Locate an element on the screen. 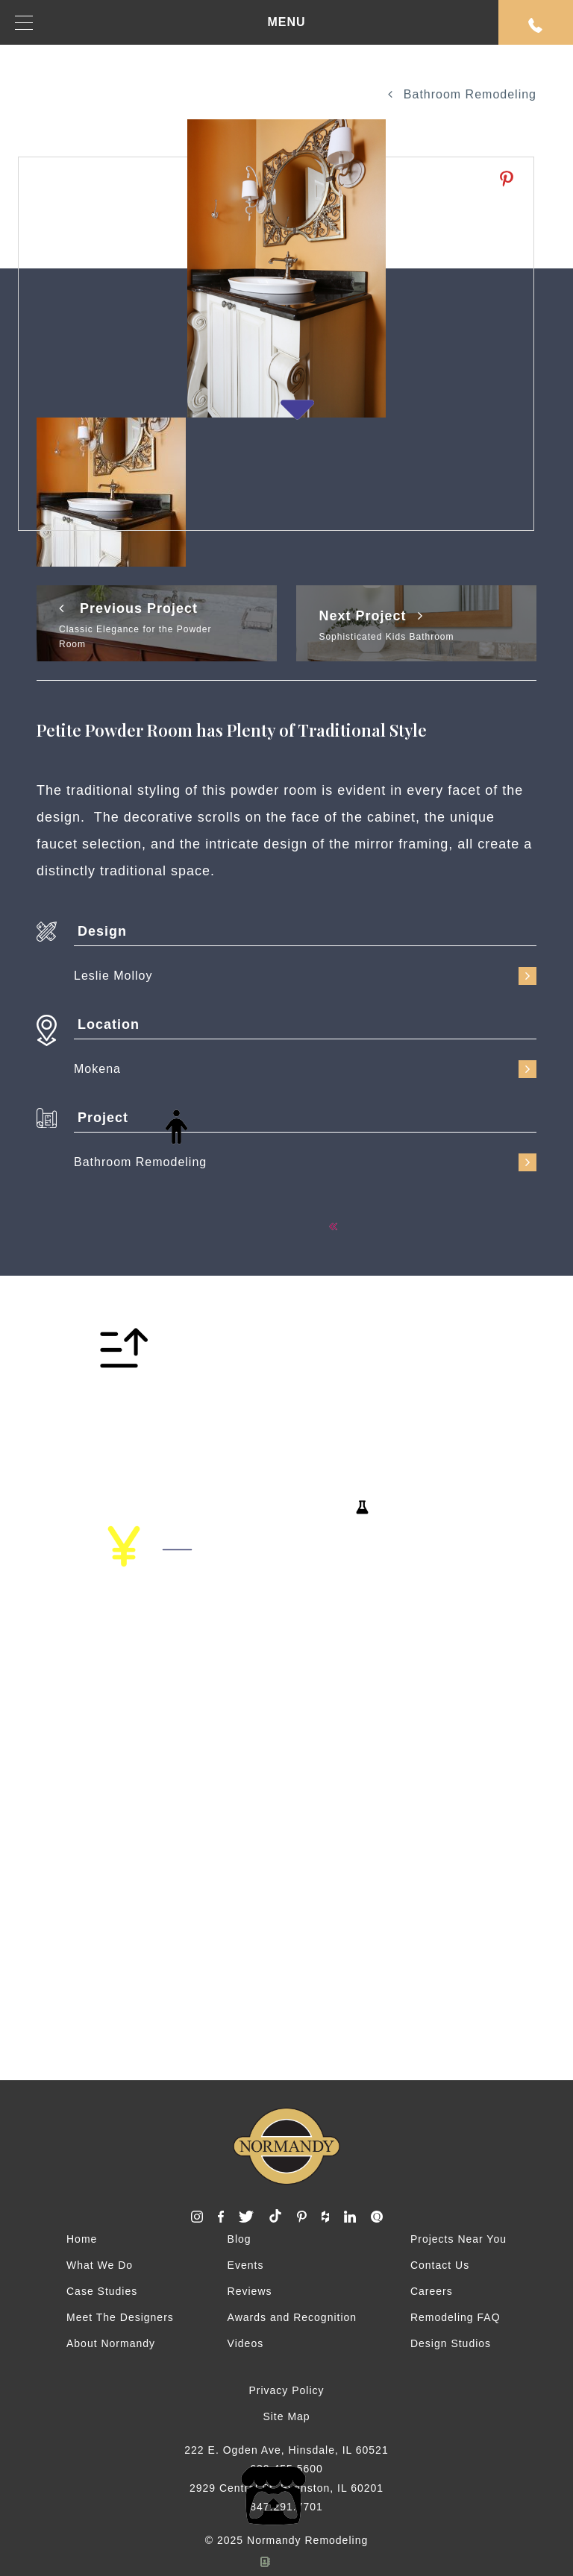 This screenshot has height=2576, width=573. go back to the beginning is located at coordinates (334, 1226).